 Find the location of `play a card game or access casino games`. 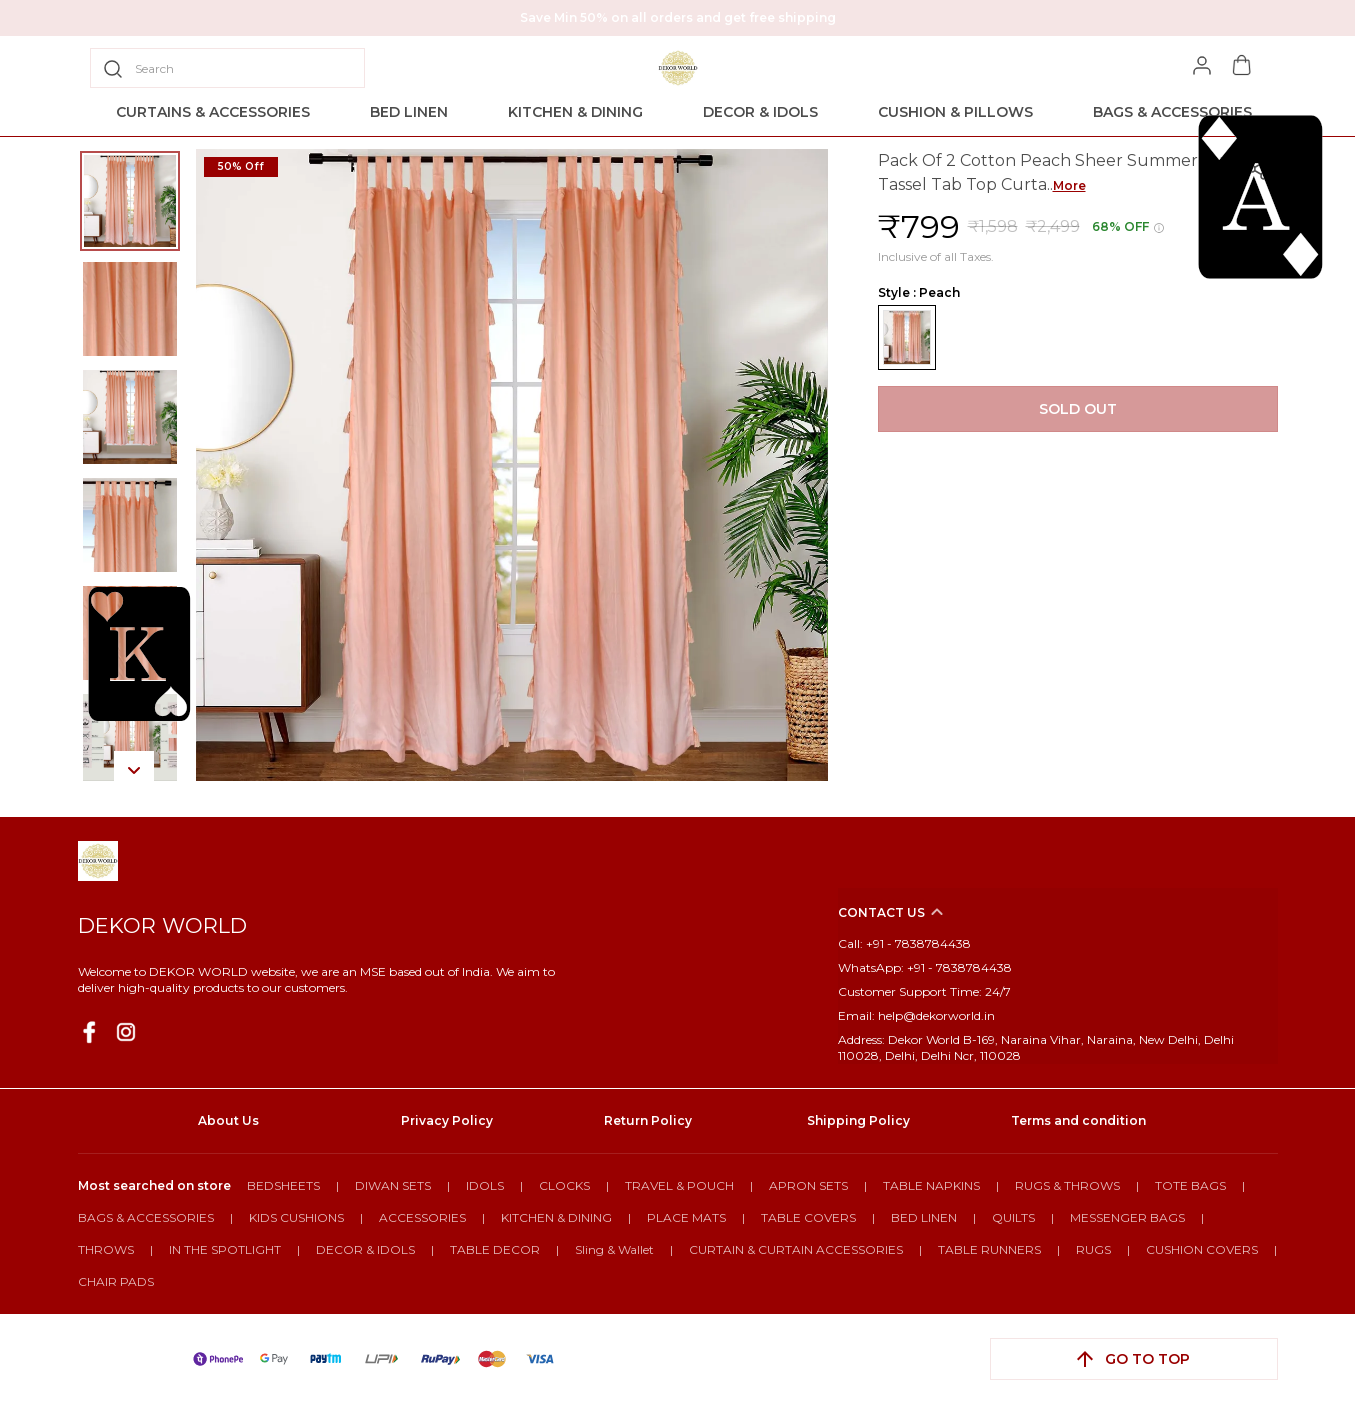

play a card game or access casino games is located at coordinates (1260, 197).